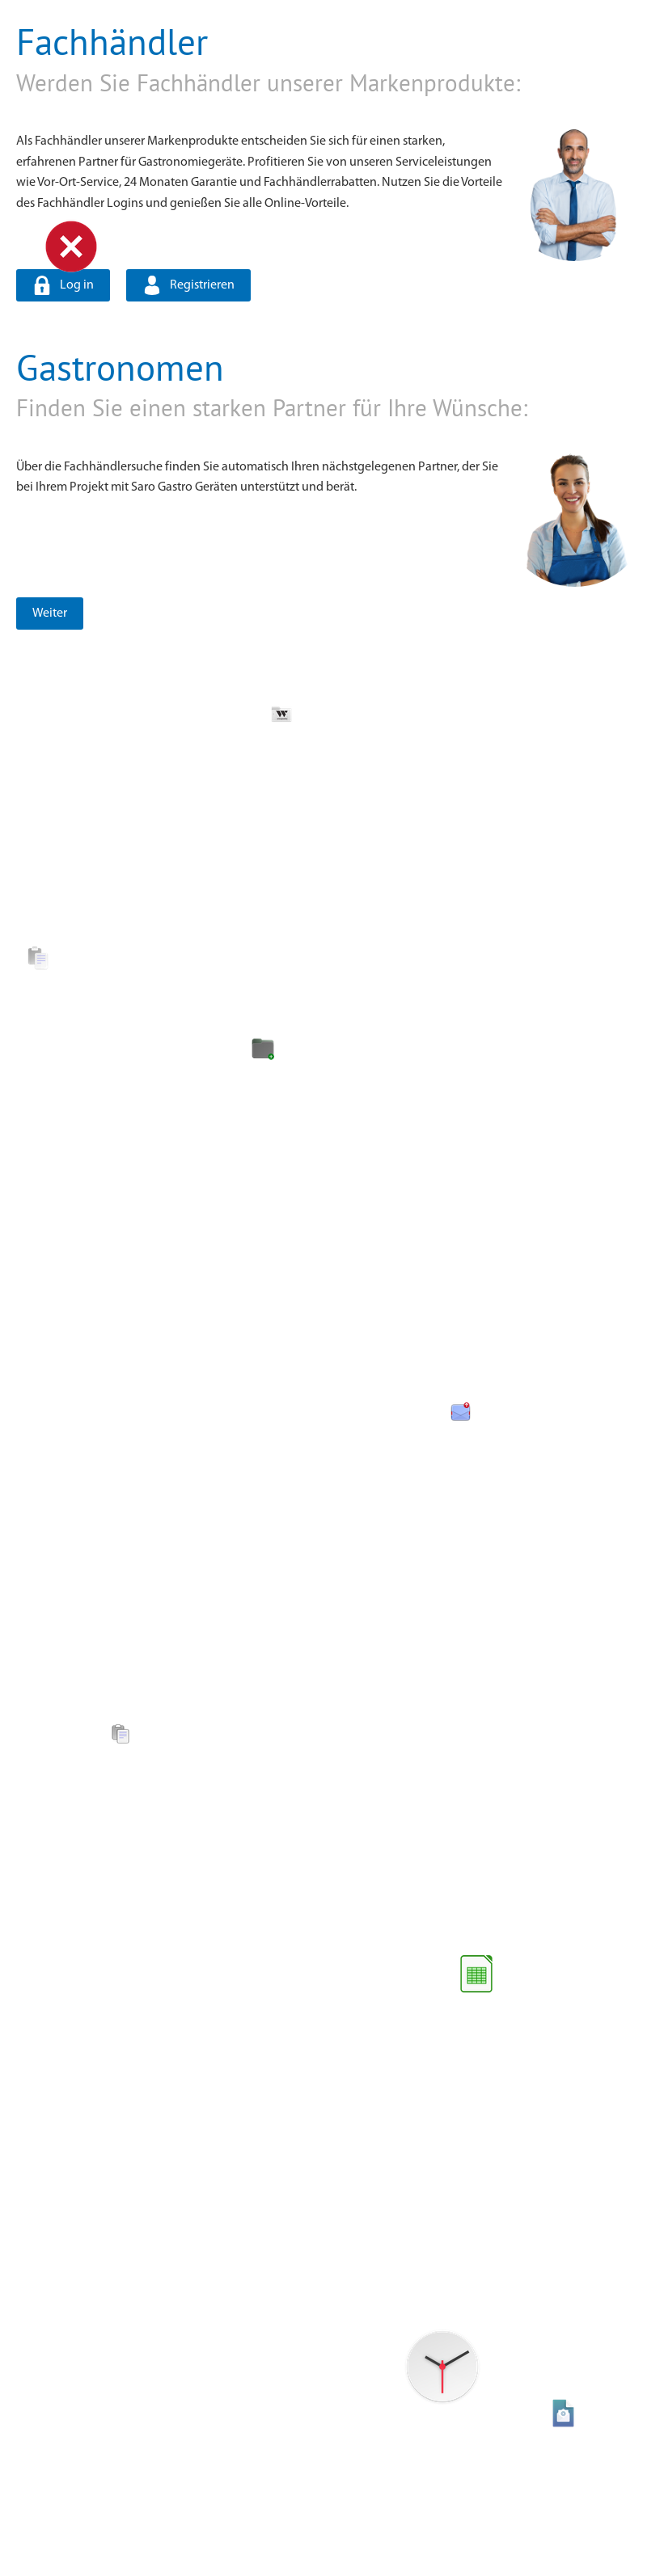 This screenshot has height=2576, width=664. I want to click on microsoft outlook email file, so click(563, 2413).